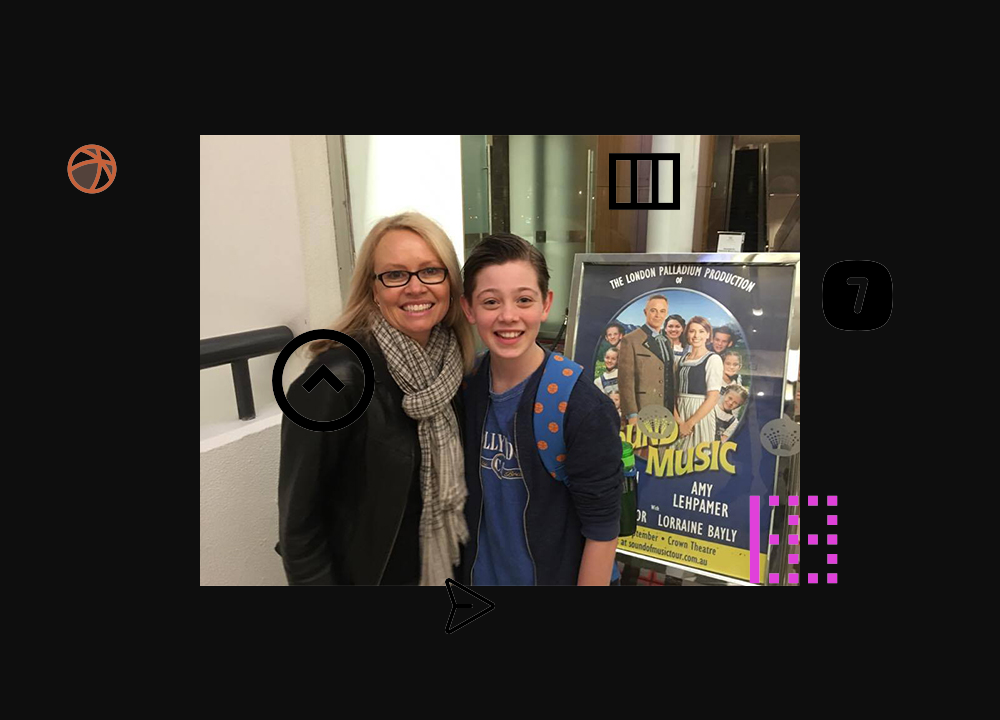 The image size is (1000, 720). Describe the element at coordinates (467, 606) in the screenshot. I see `send a message` at that location.